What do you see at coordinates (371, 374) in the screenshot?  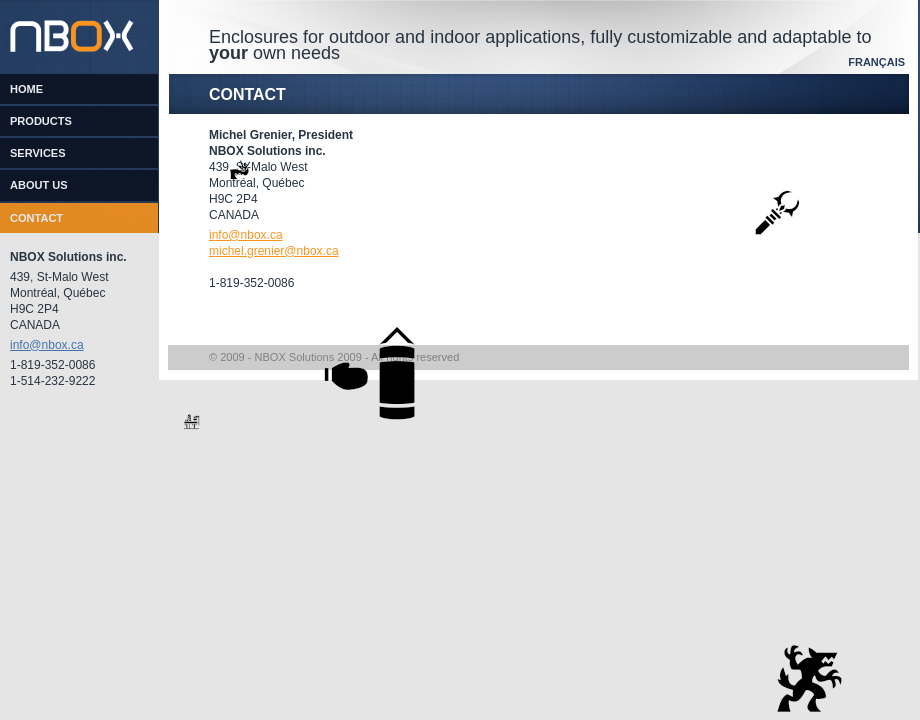 I see `access boxing or combat training features` at bounding box center [371, 374].